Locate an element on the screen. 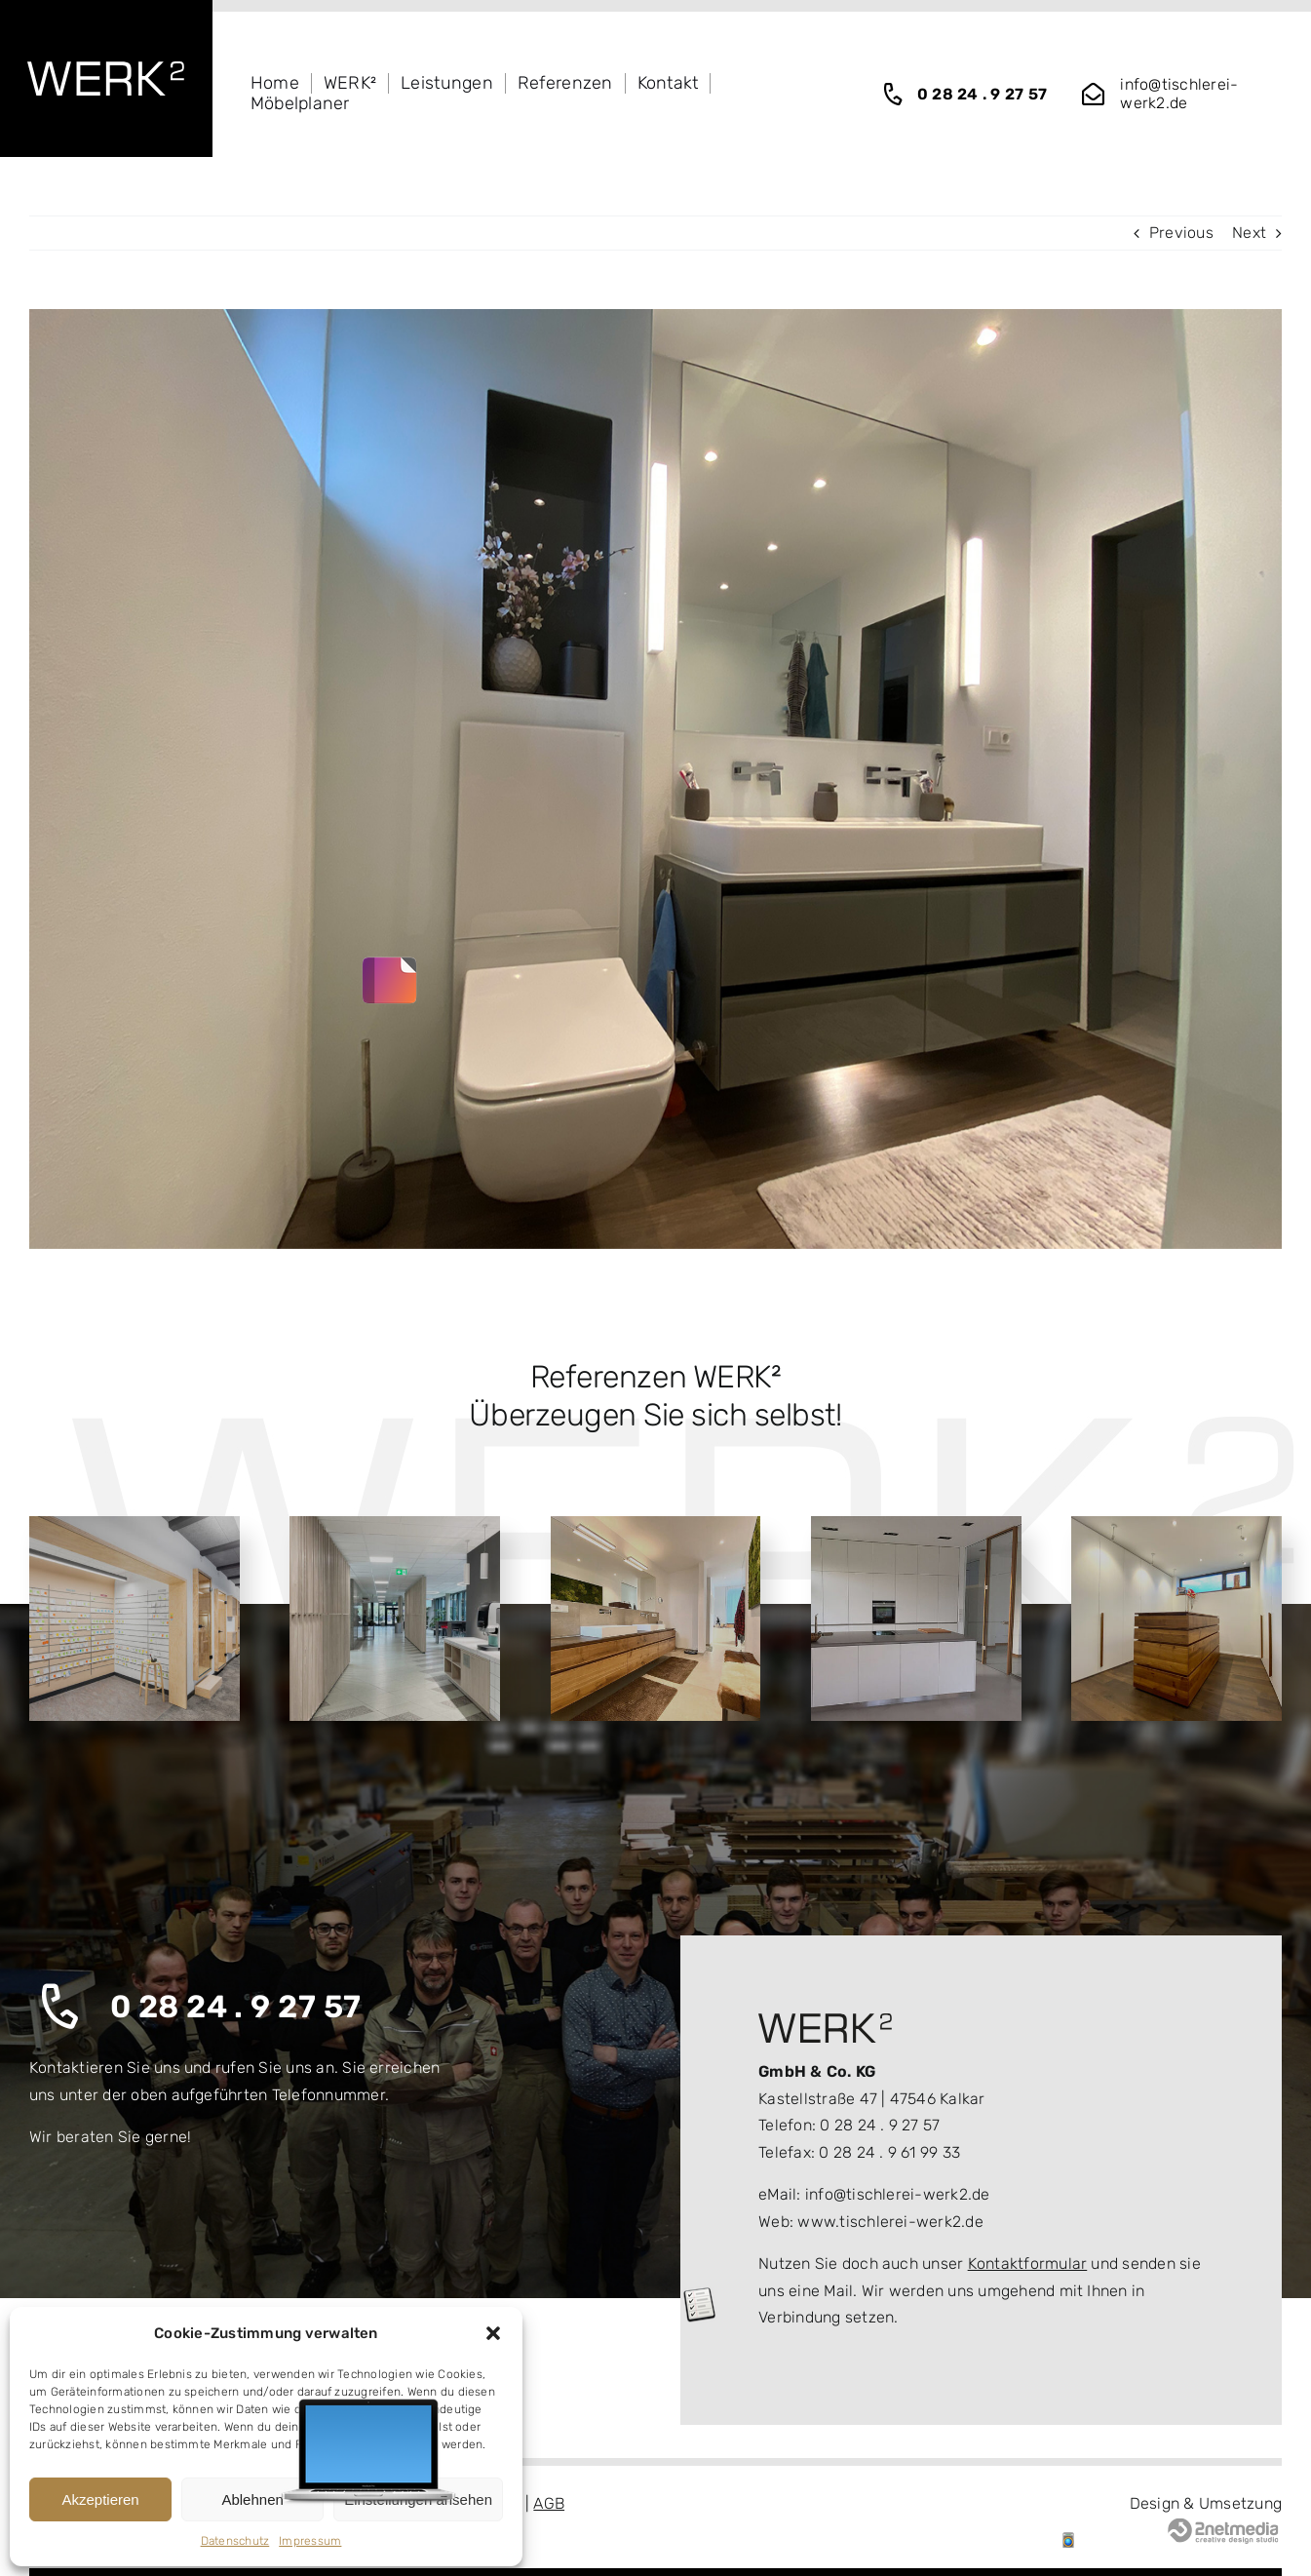 Image resolution: width=1311 pixels, height=2576 pixels. represents this macbook pro in system settings is located at coordinates (368, 2448).